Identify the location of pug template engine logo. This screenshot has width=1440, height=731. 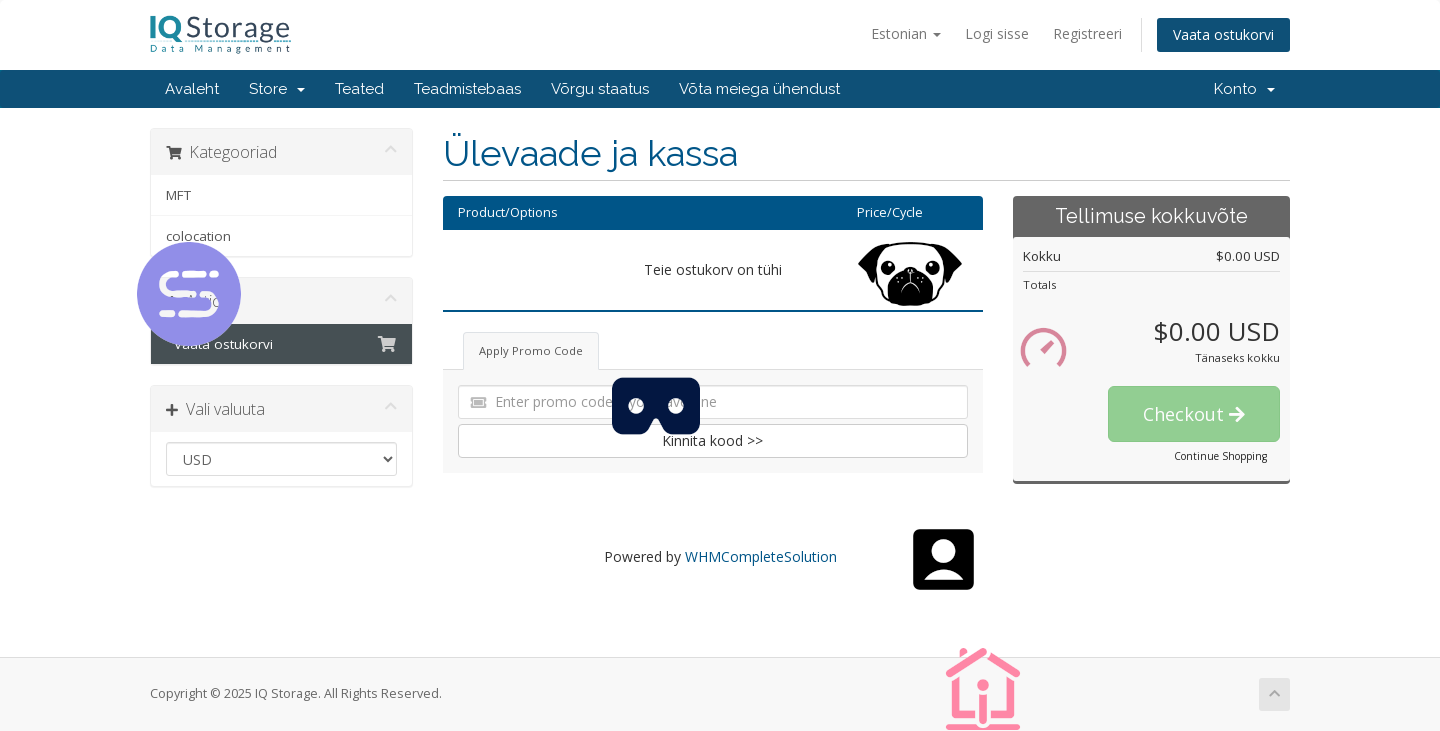
(910, 274).